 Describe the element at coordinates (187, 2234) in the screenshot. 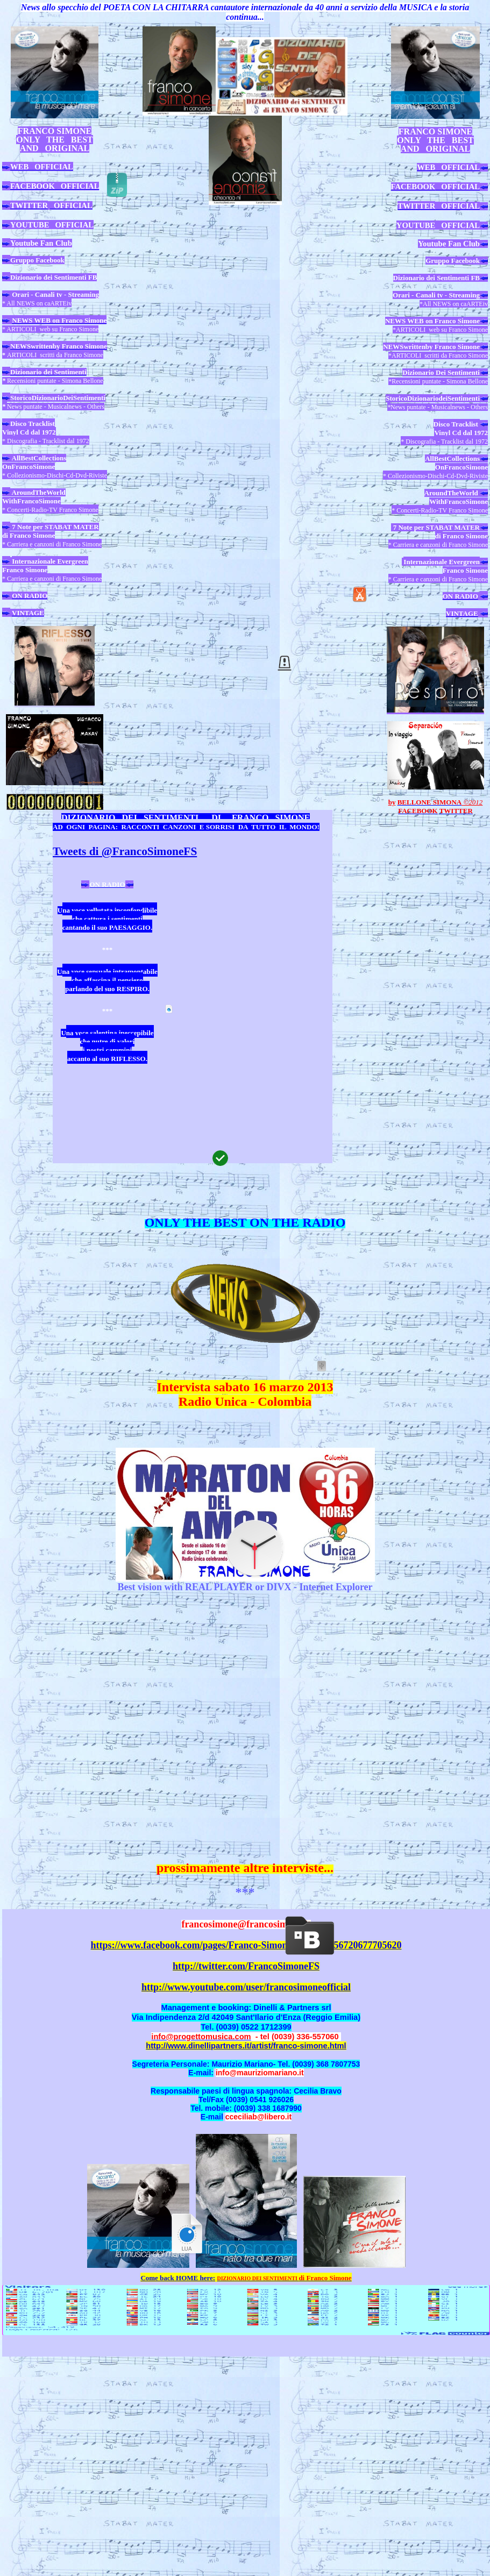

I see `a lua script or source code file` at that location.